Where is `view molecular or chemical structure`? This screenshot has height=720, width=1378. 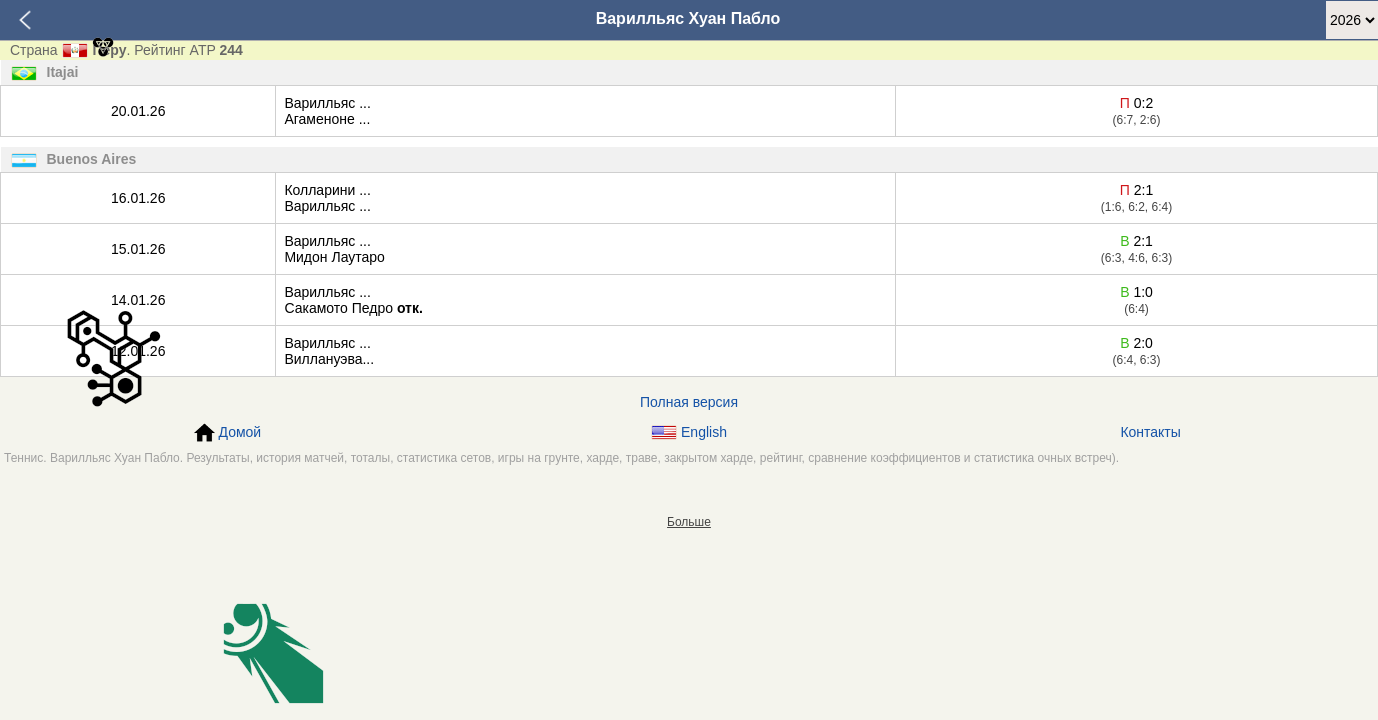 view molecular or chemical structure is located at coordinates (113, 358).